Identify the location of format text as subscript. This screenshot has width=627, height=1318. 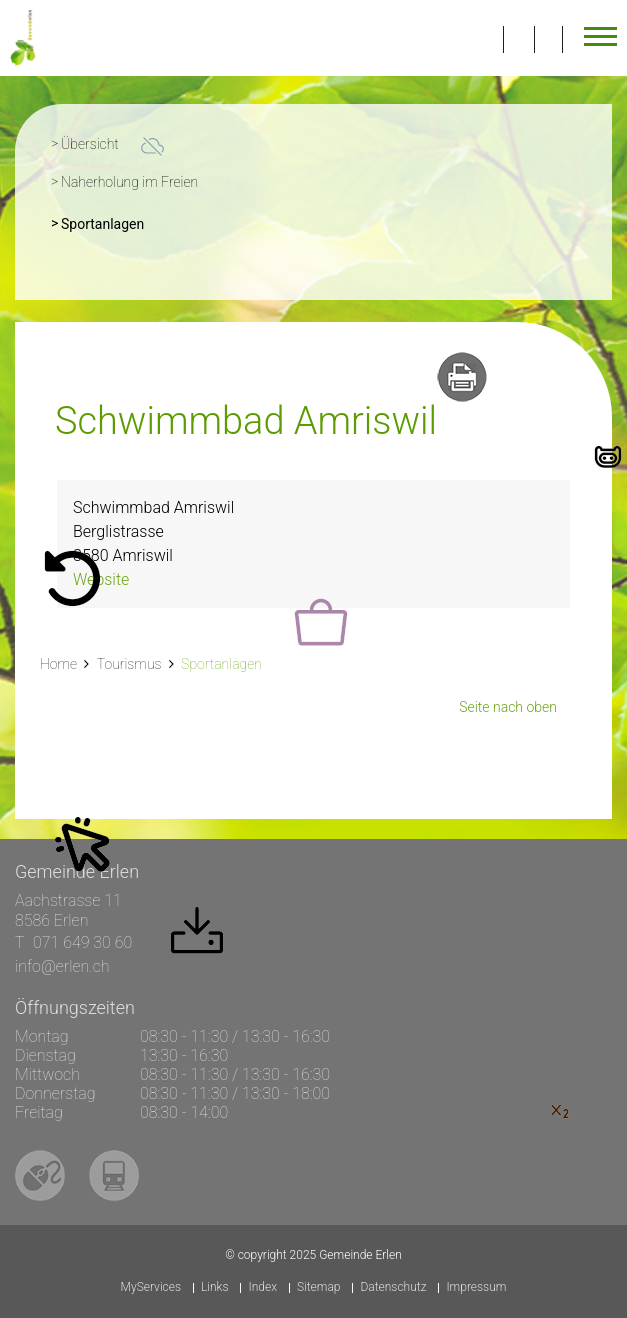
(559, 1111).